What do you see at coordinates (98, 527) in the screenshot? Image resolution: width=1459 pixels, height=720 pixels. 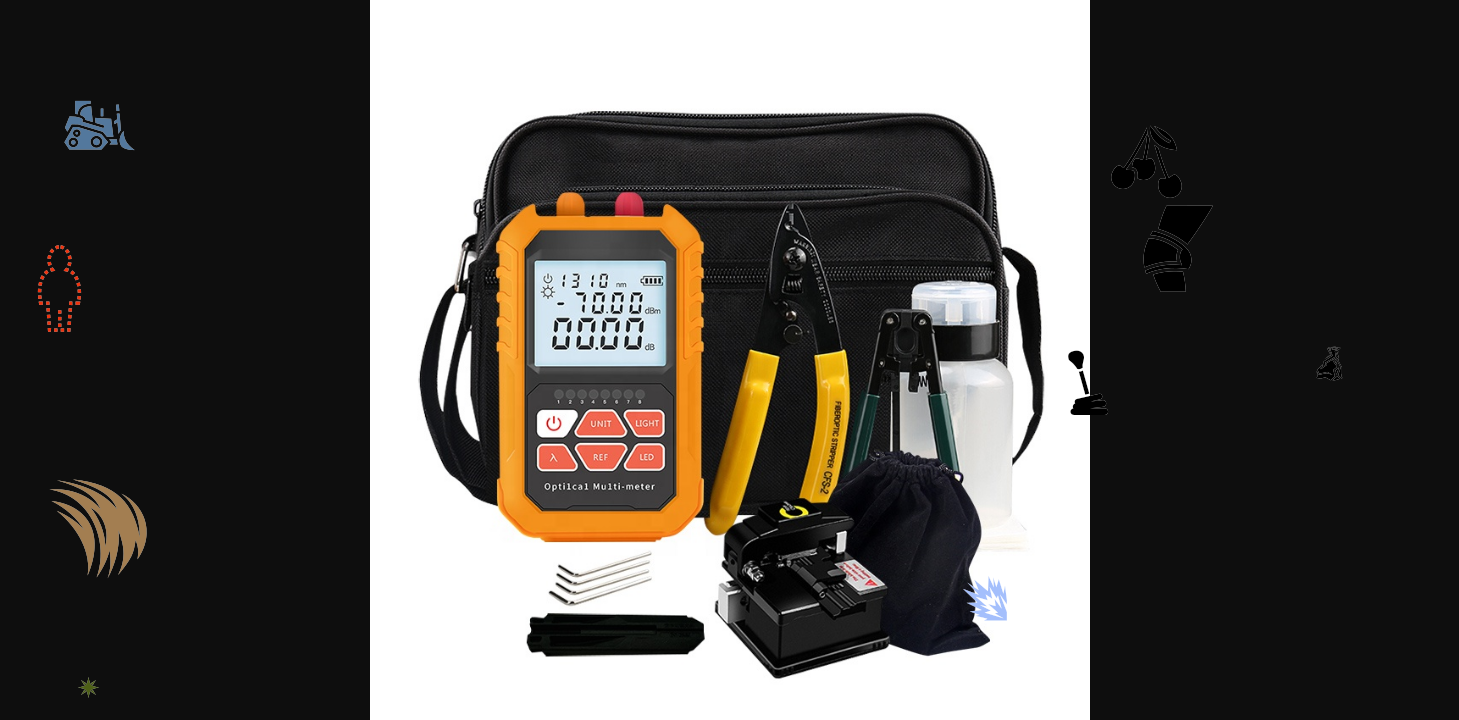 I see `indicates a wound or injury status effect` at bounding box center [98, 527].